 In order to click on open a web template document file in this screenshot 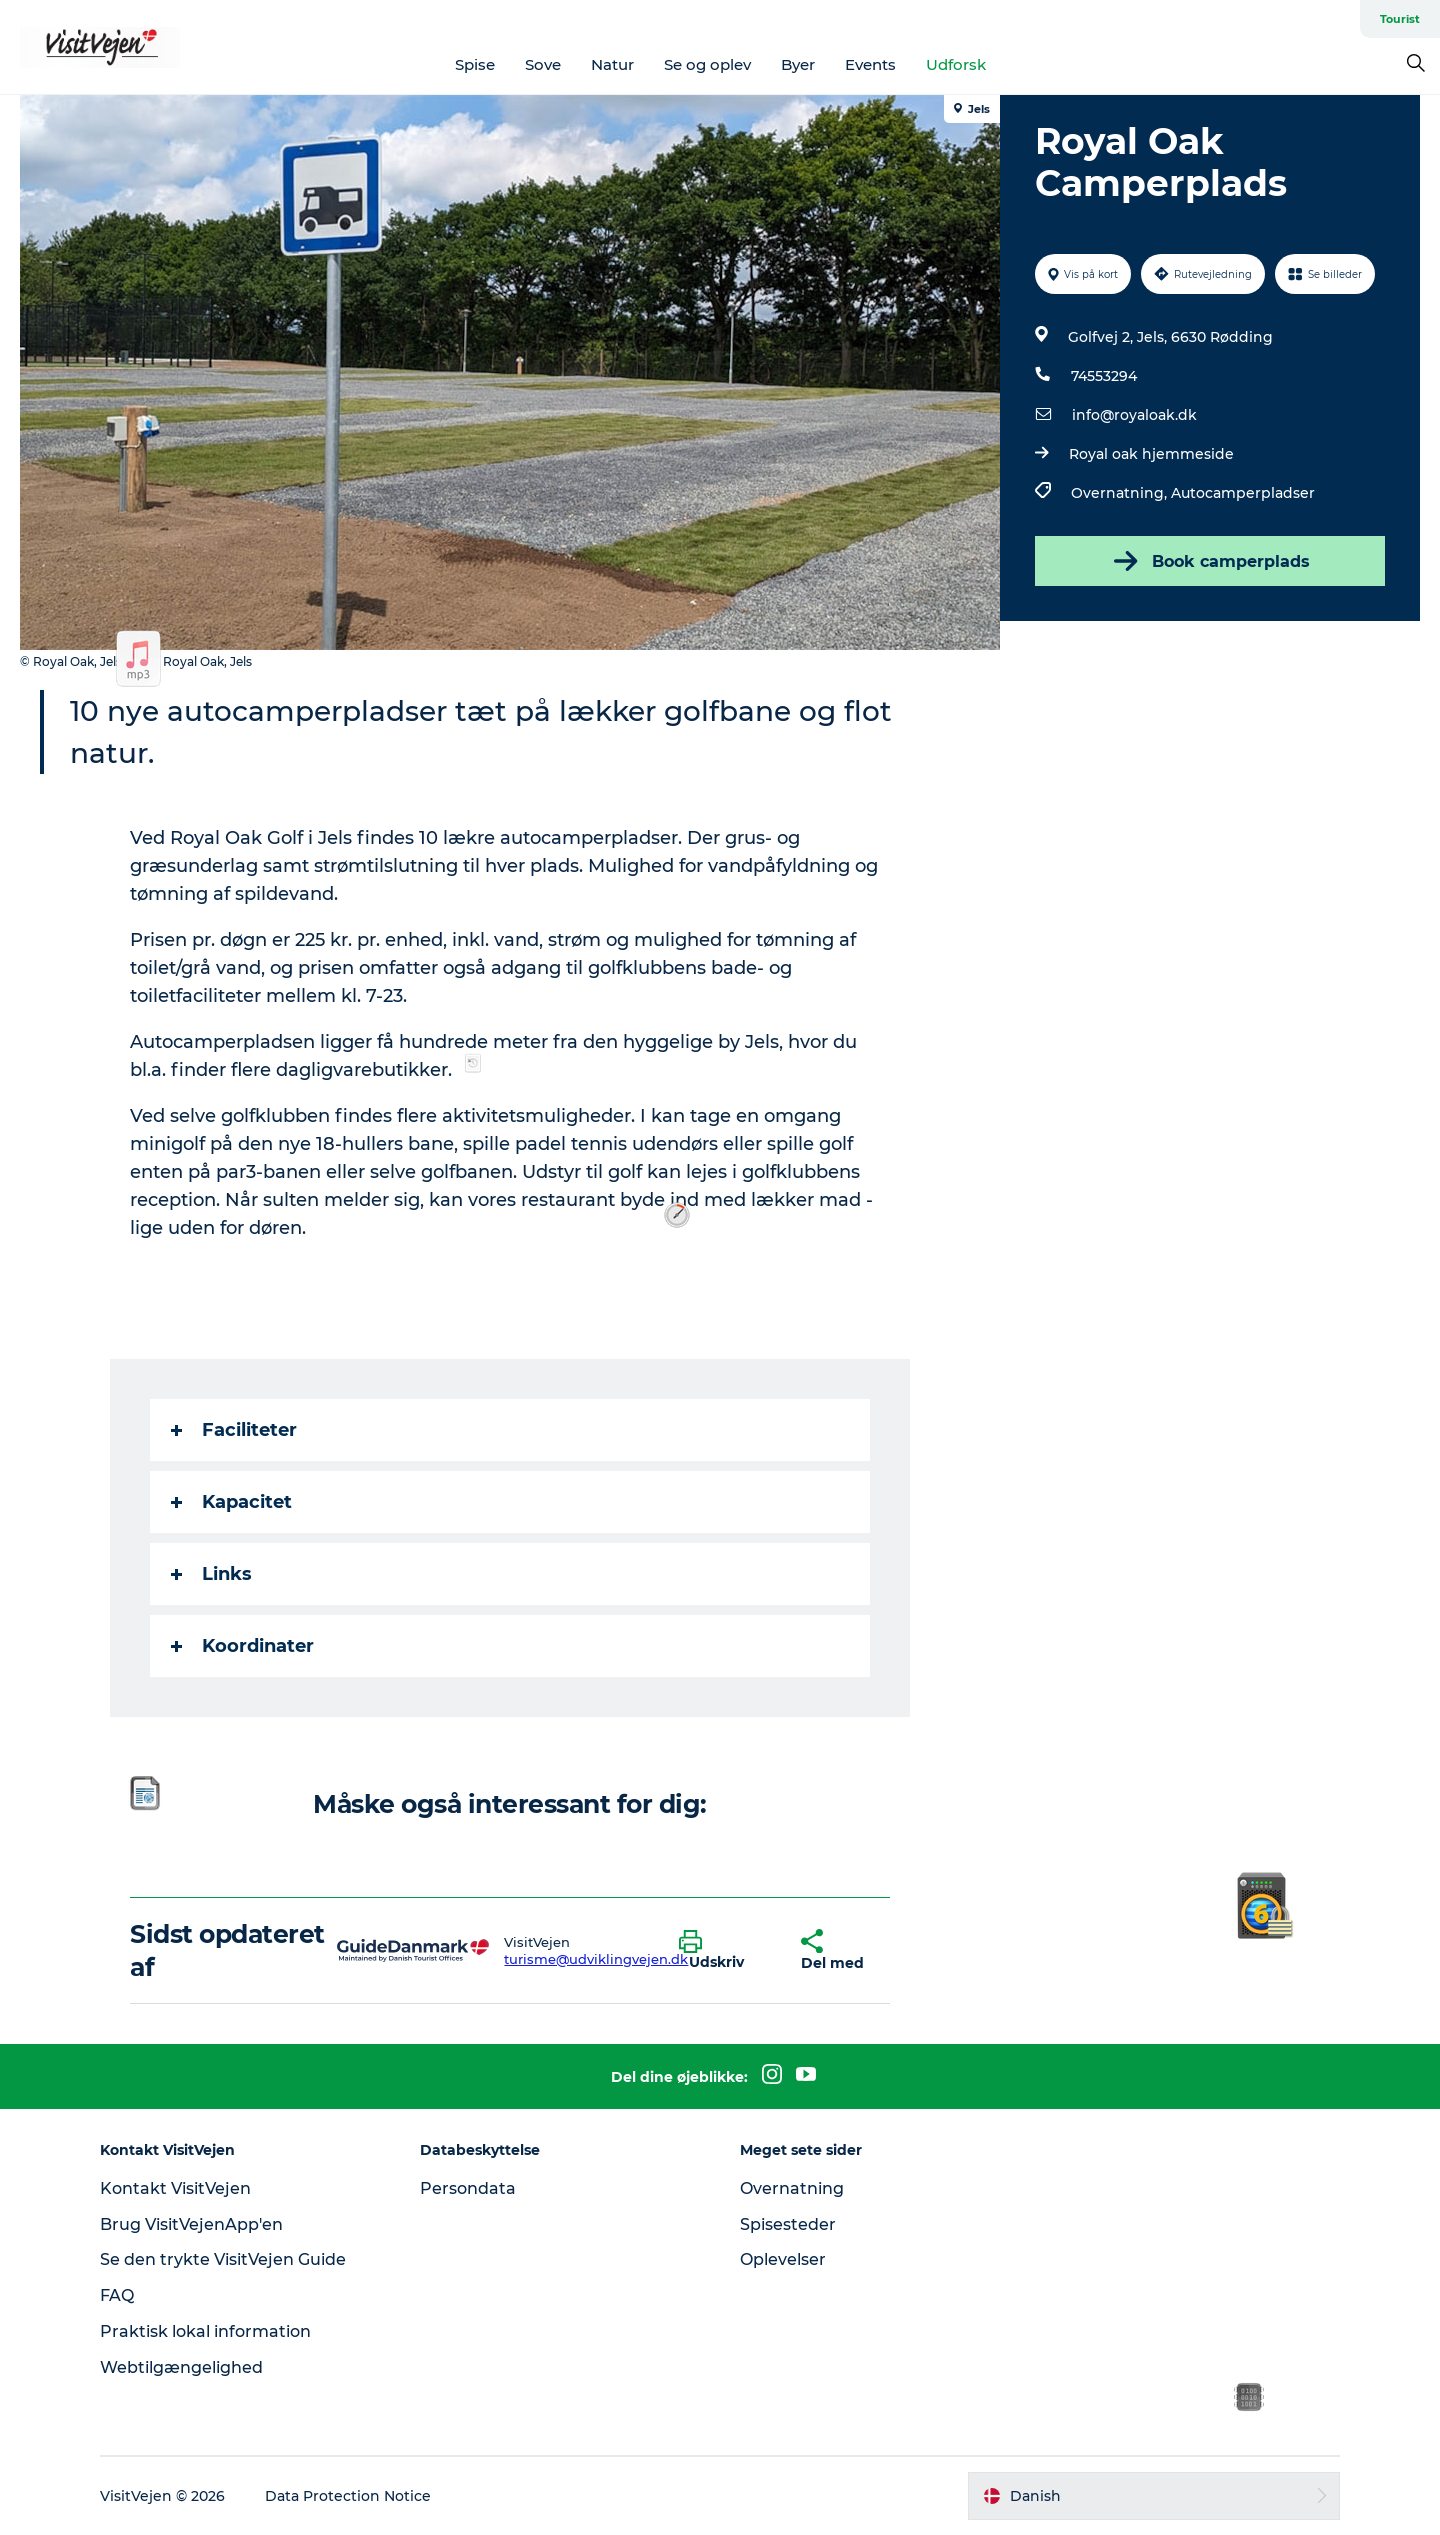, I will do `click(145, 1793)`.